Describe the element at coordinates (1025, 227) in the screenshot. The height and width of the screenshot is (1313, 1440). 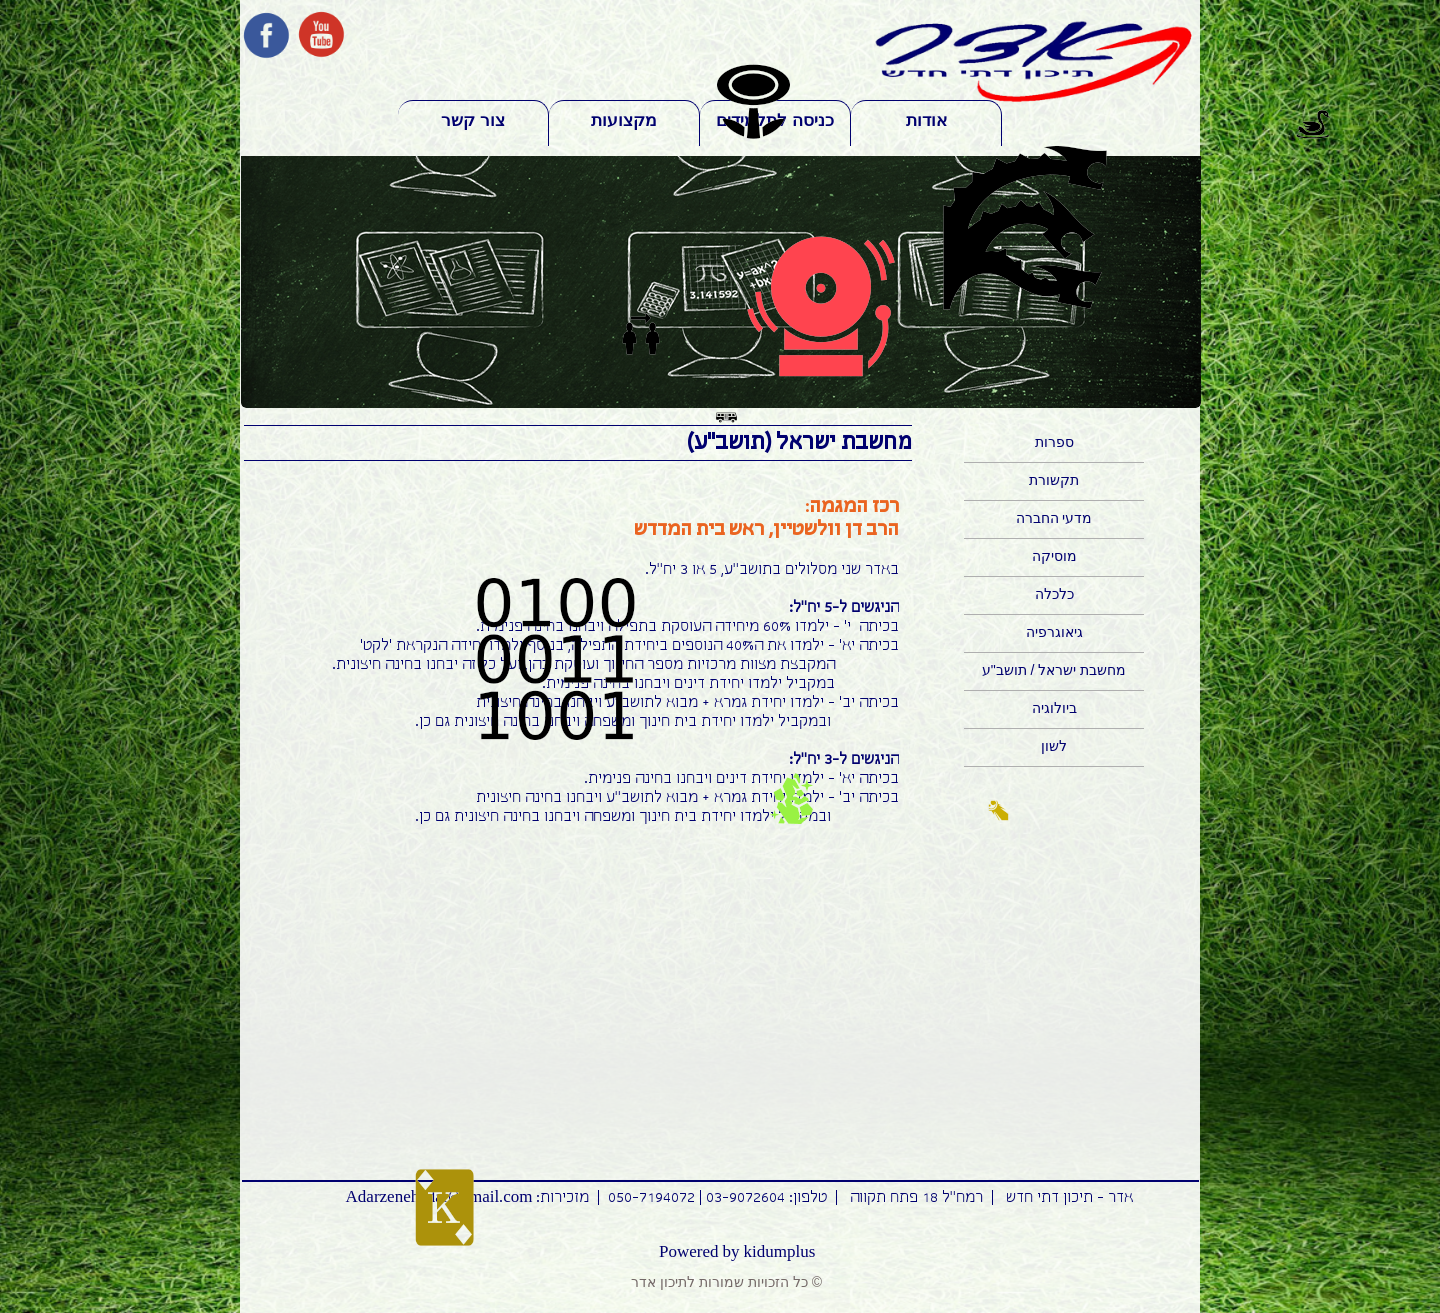
I see `select hydra creature or monster type` at that location.